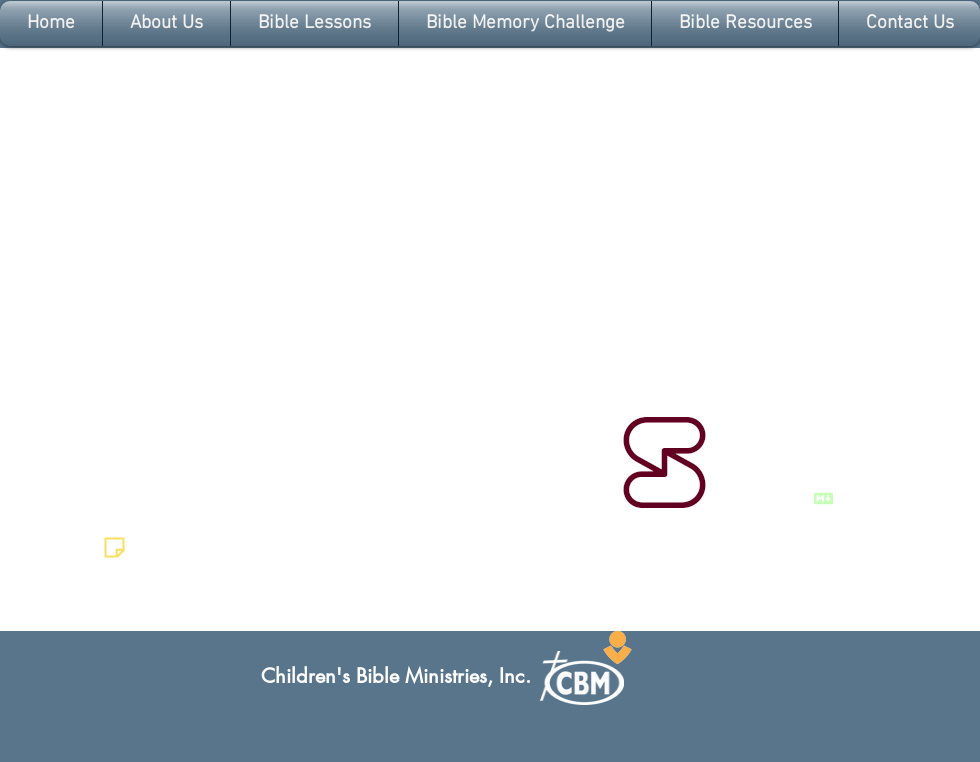 The image size is (980, 762). What do you see at coordinates (114, 547) in the screenshot?
I see `create a new sticky note` at bounding box center [114, 547].